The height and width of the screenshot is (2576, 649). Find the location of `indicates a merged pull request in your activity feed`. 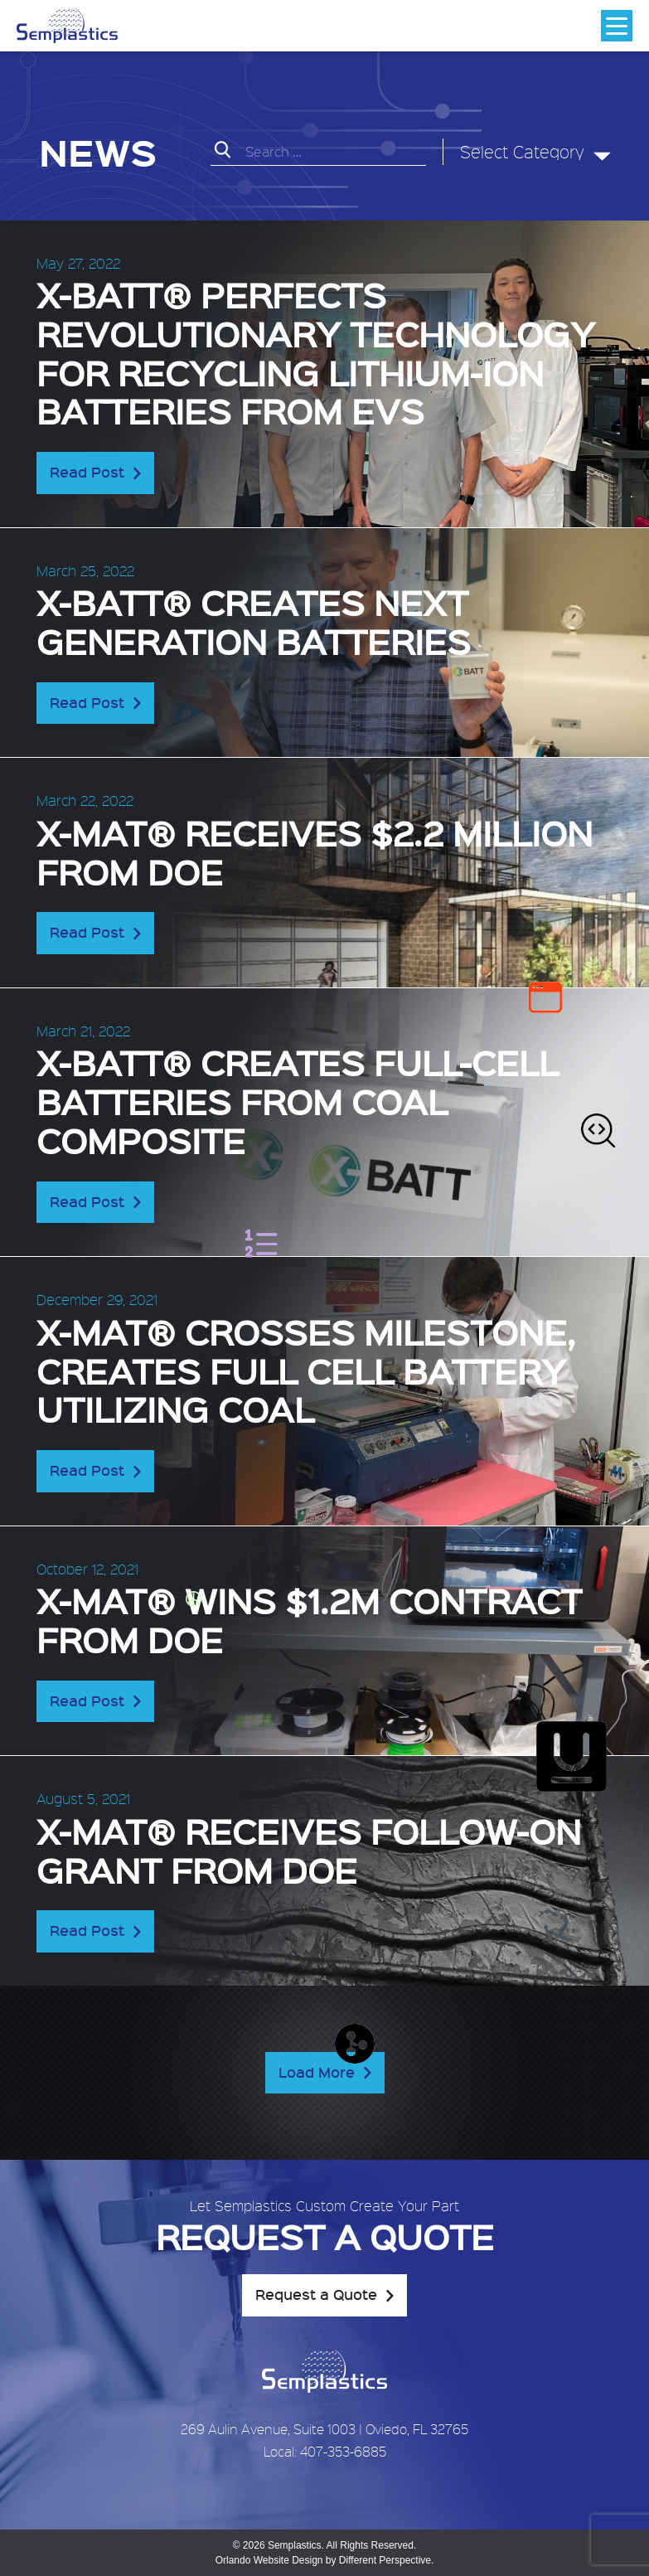

indicates a merged pull request in your activity feed is located at coordinates (355, 2044).